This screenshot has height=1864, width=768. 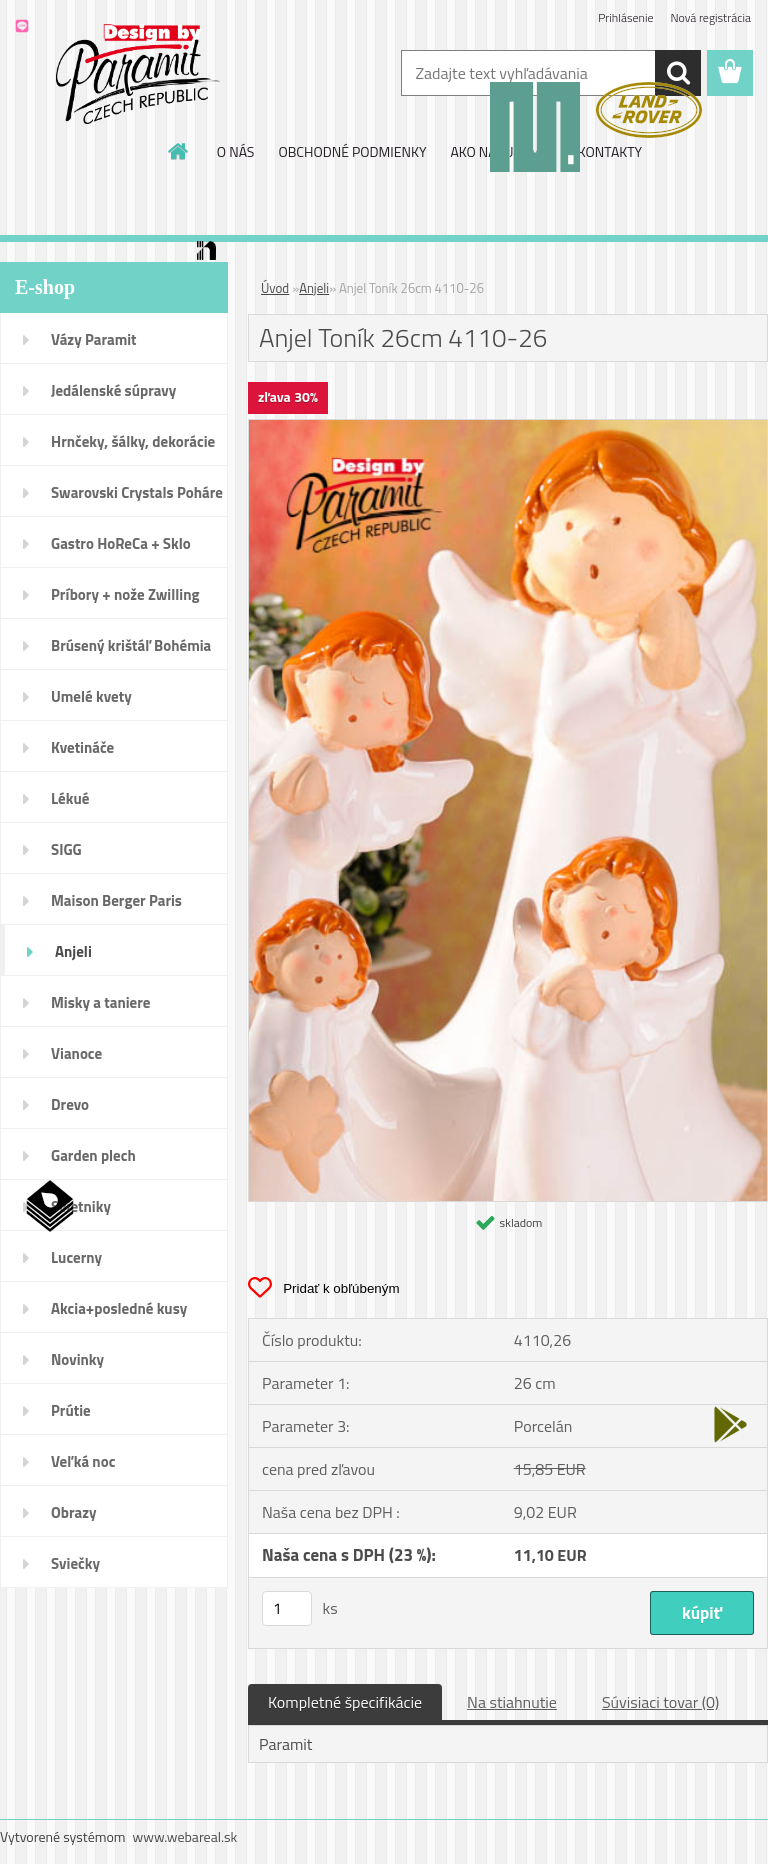 What do you see at coordinates (22, 26) in the screenshot?
I see `open the LINE messaging app` at bounding box center [22, 26].